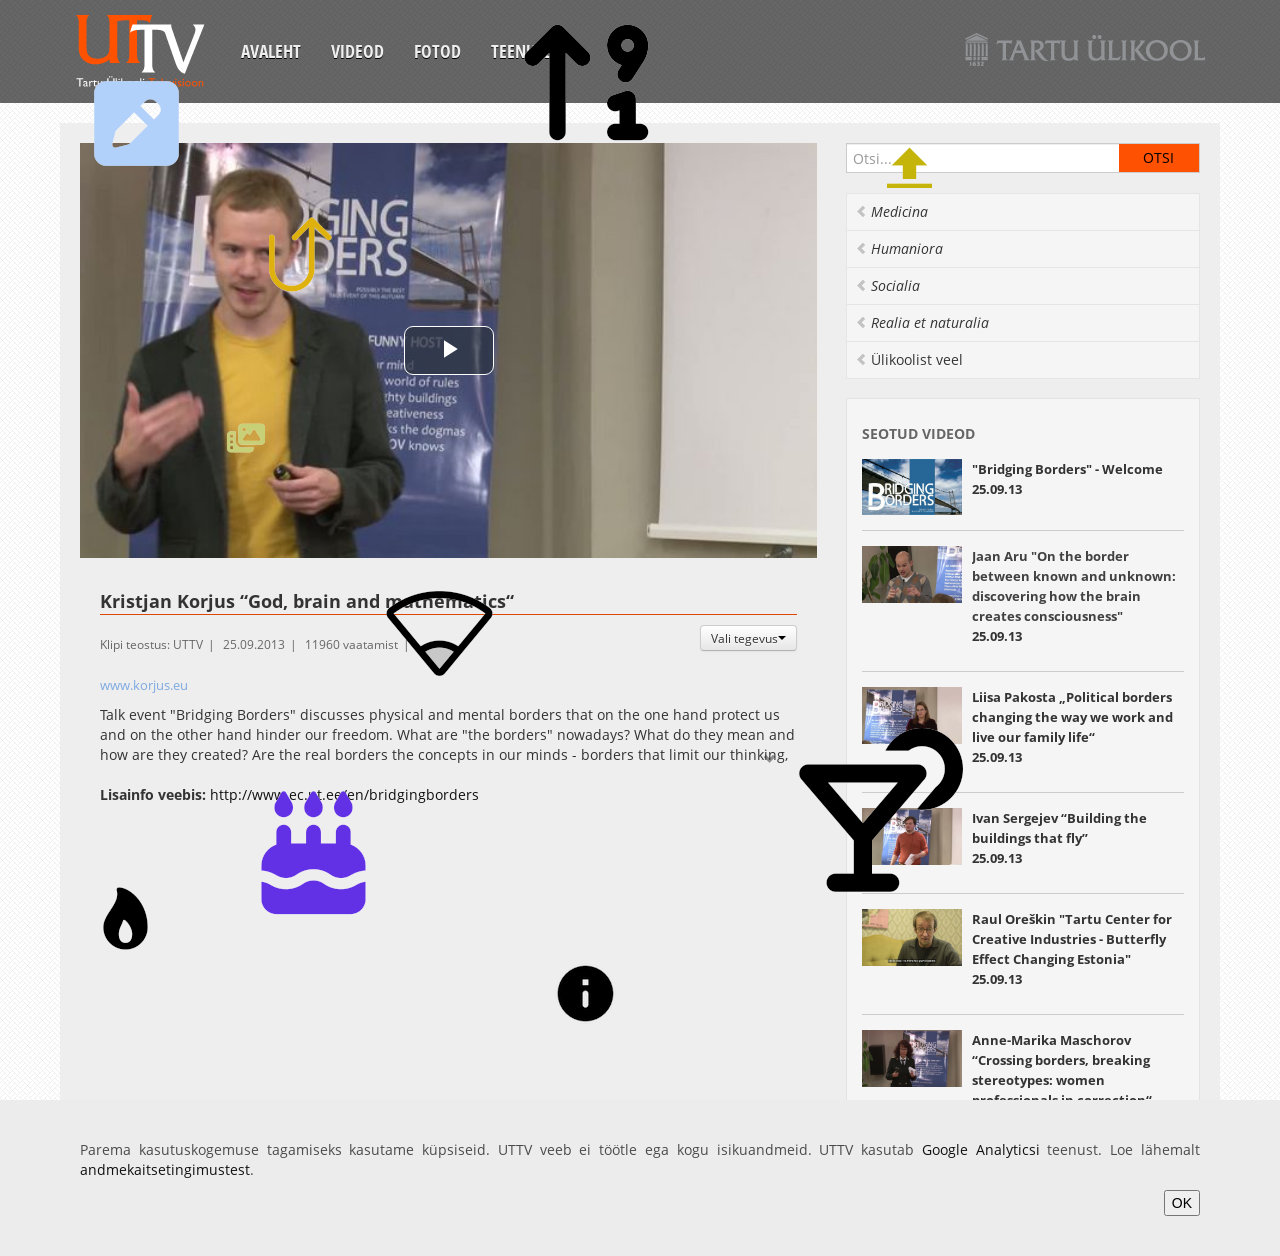 Image resolution: width=1280 pixels, height=1256 pixels. Describe the element at coordinates (872, 819) in the screenshot. I see `browse cocktail recipes or drink menu` at that location.